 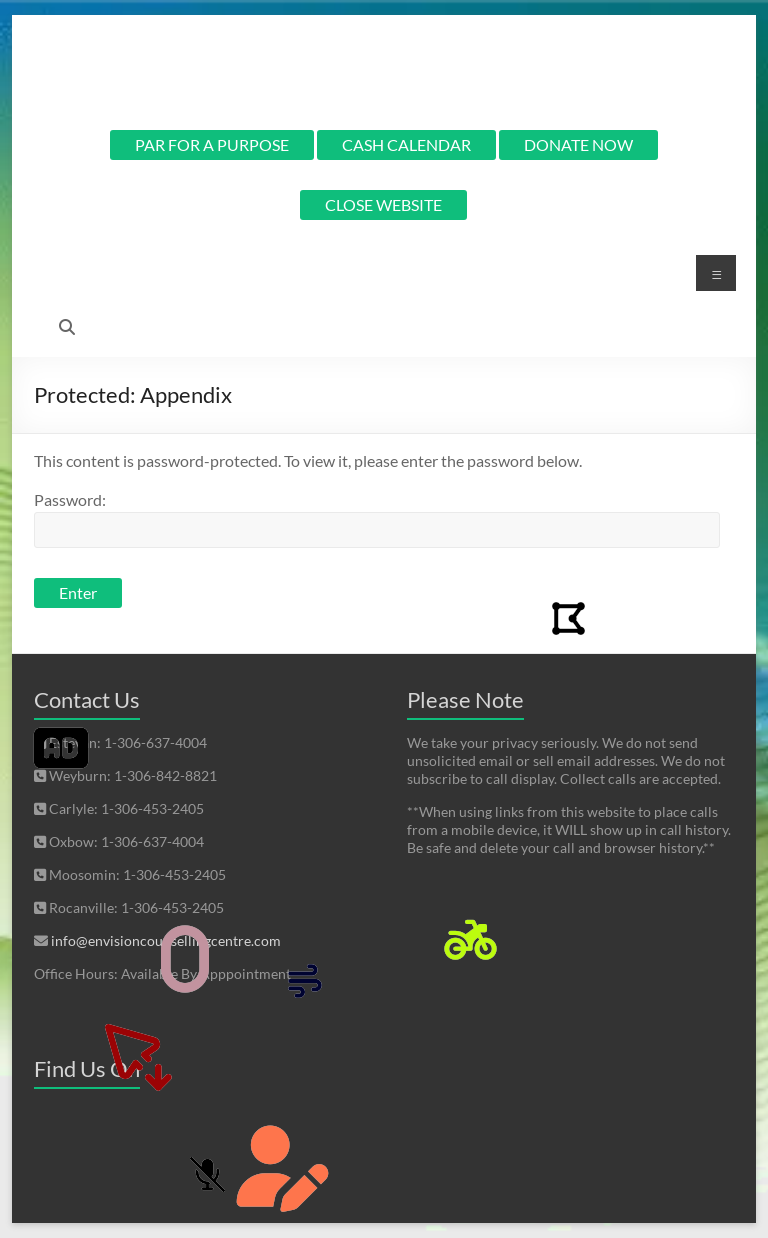 What do you see at coordinates (280, 1165) in the screenshot?
I see `edit user profile` at bounding box center [280, 1165].